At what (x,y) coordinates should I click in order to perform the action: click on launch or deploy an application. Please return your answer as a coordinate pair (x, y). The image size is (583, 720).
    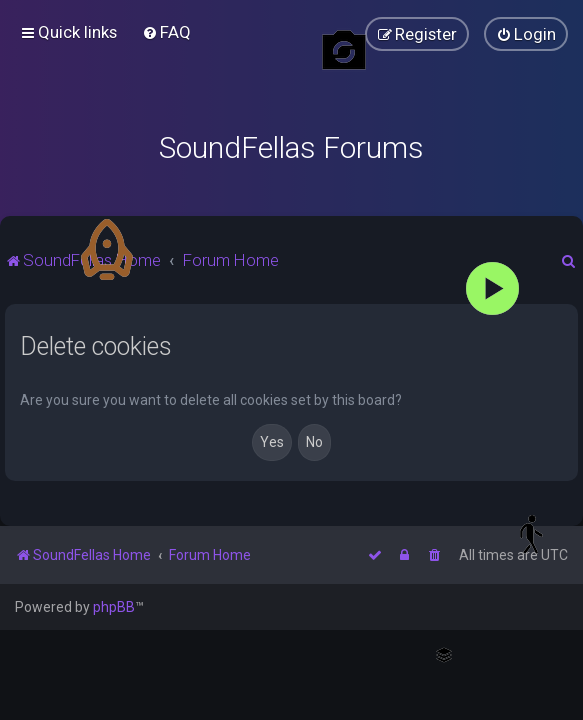
    Looking at the image, I should click on (107, 251).